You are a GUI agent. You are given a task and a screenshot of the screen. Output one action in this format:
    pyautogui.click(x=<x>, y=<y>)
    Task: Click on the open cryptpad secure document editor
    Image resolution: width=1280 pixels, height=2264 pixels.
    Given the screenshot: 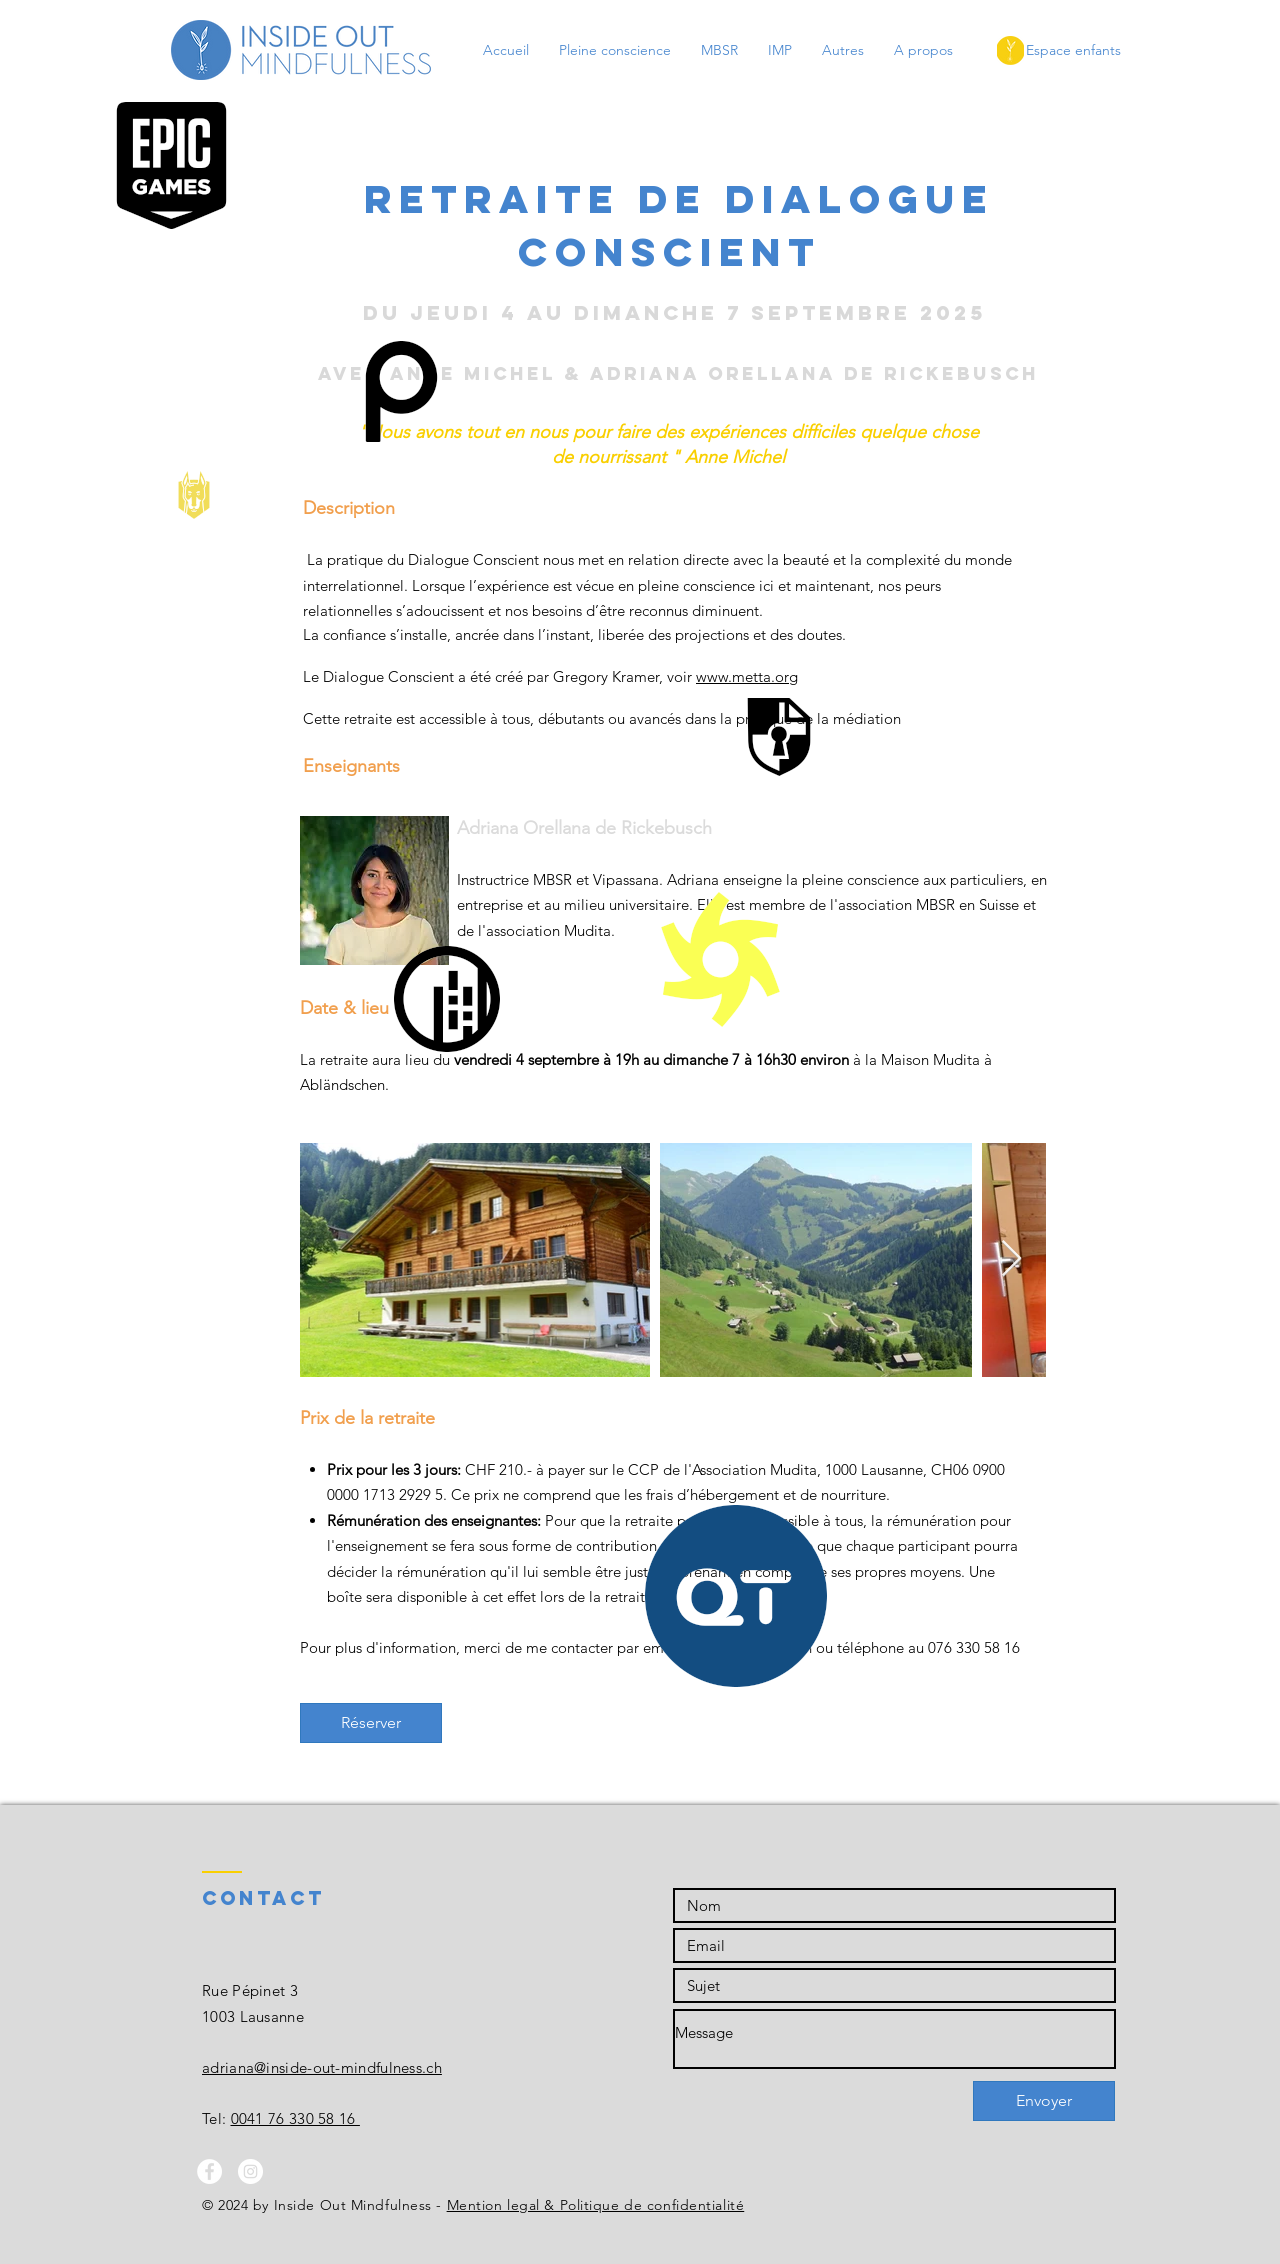 What is the action you would take?
    pyautogui.click(x=779, y=737)
    